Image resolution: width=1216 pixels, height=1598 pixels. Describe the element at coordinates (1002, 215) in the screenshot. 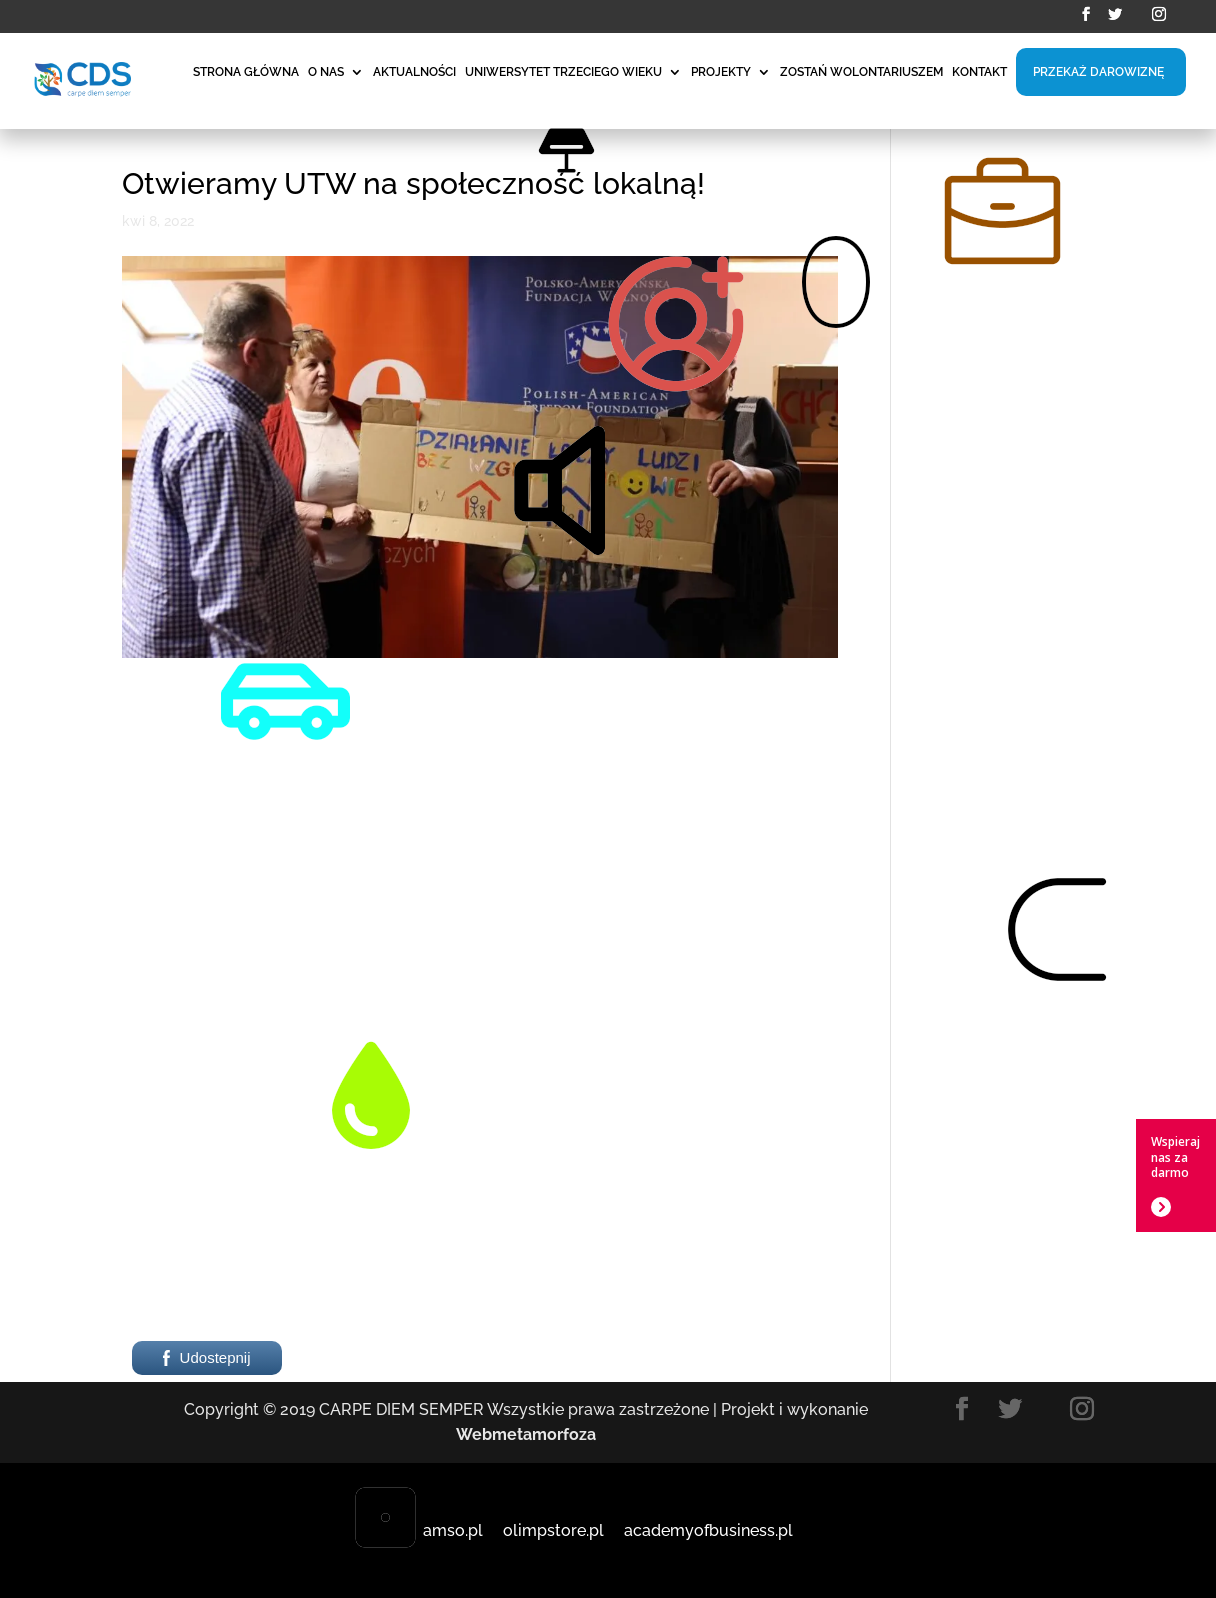

I see `access work or business-related features` at that location.